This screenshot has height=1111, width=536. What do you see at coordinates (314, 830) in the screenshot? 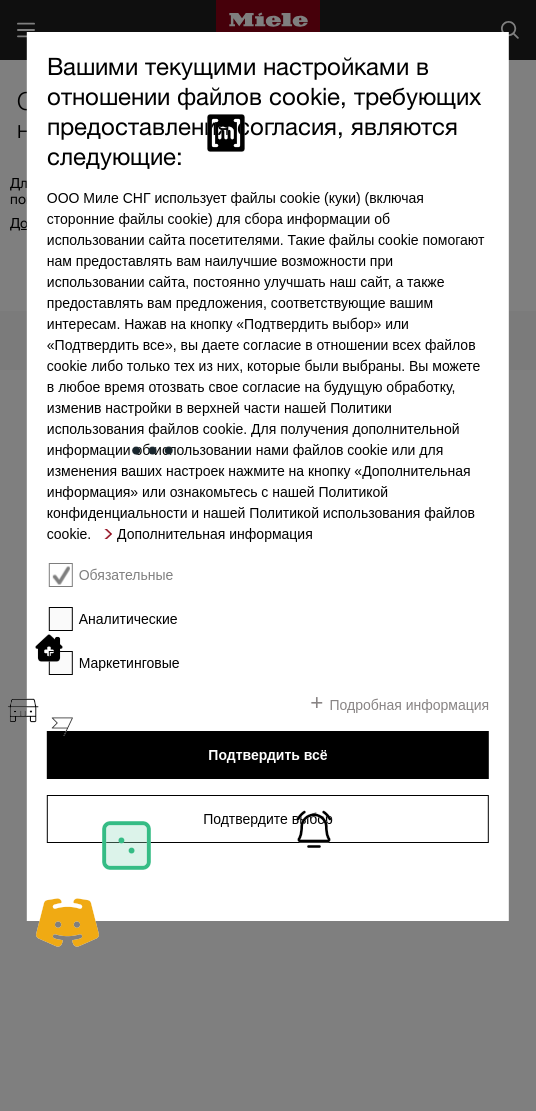
I see `indicates new notifications or alerts` at bounding box center [314, 830].